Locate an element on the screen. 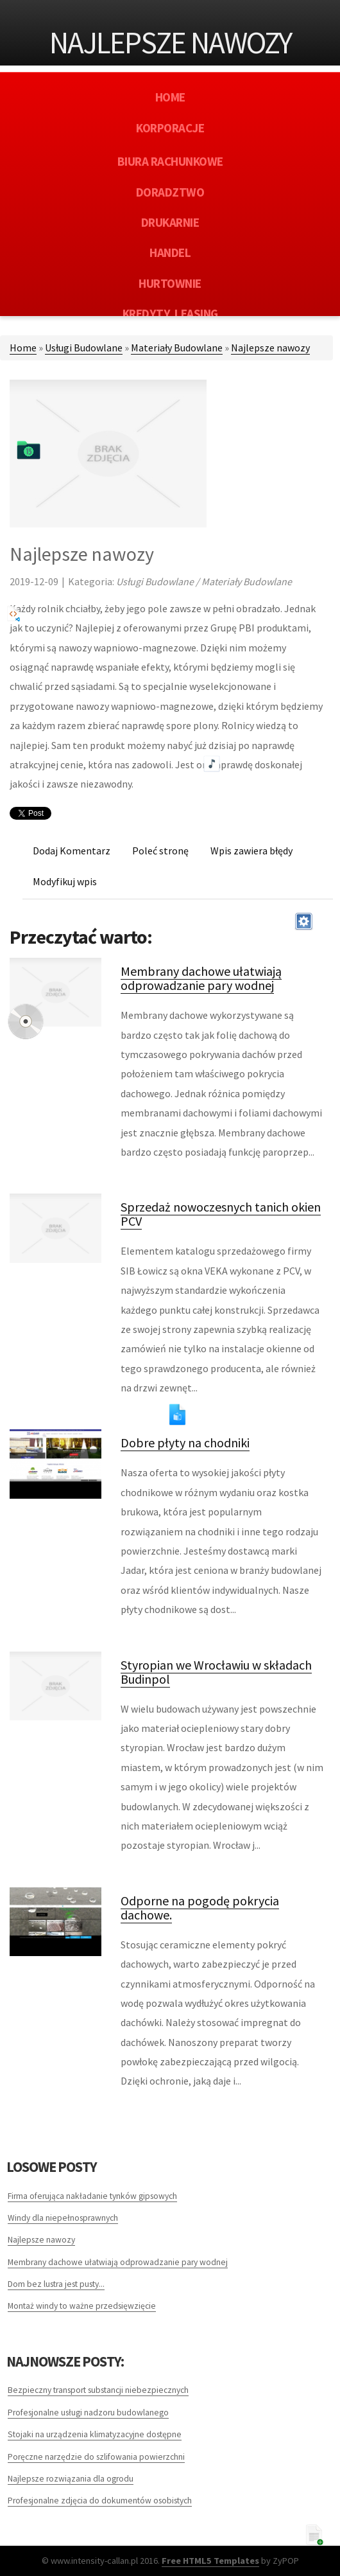  indicates a music or audio file is located at coordinates (212, 764).